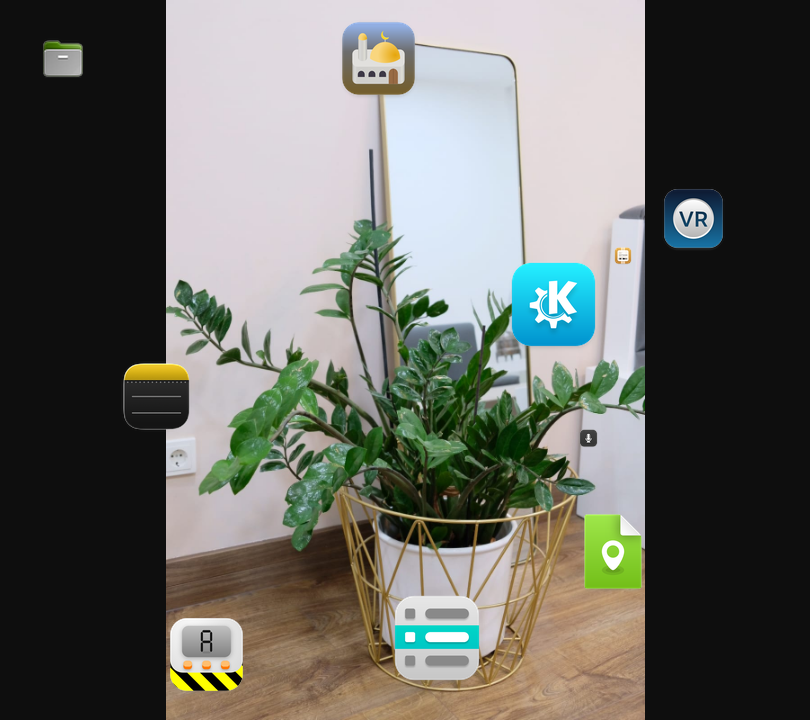  Describe the element at coordinates (63, 58) in the screenshot. I see `open the file manager application` at that location.